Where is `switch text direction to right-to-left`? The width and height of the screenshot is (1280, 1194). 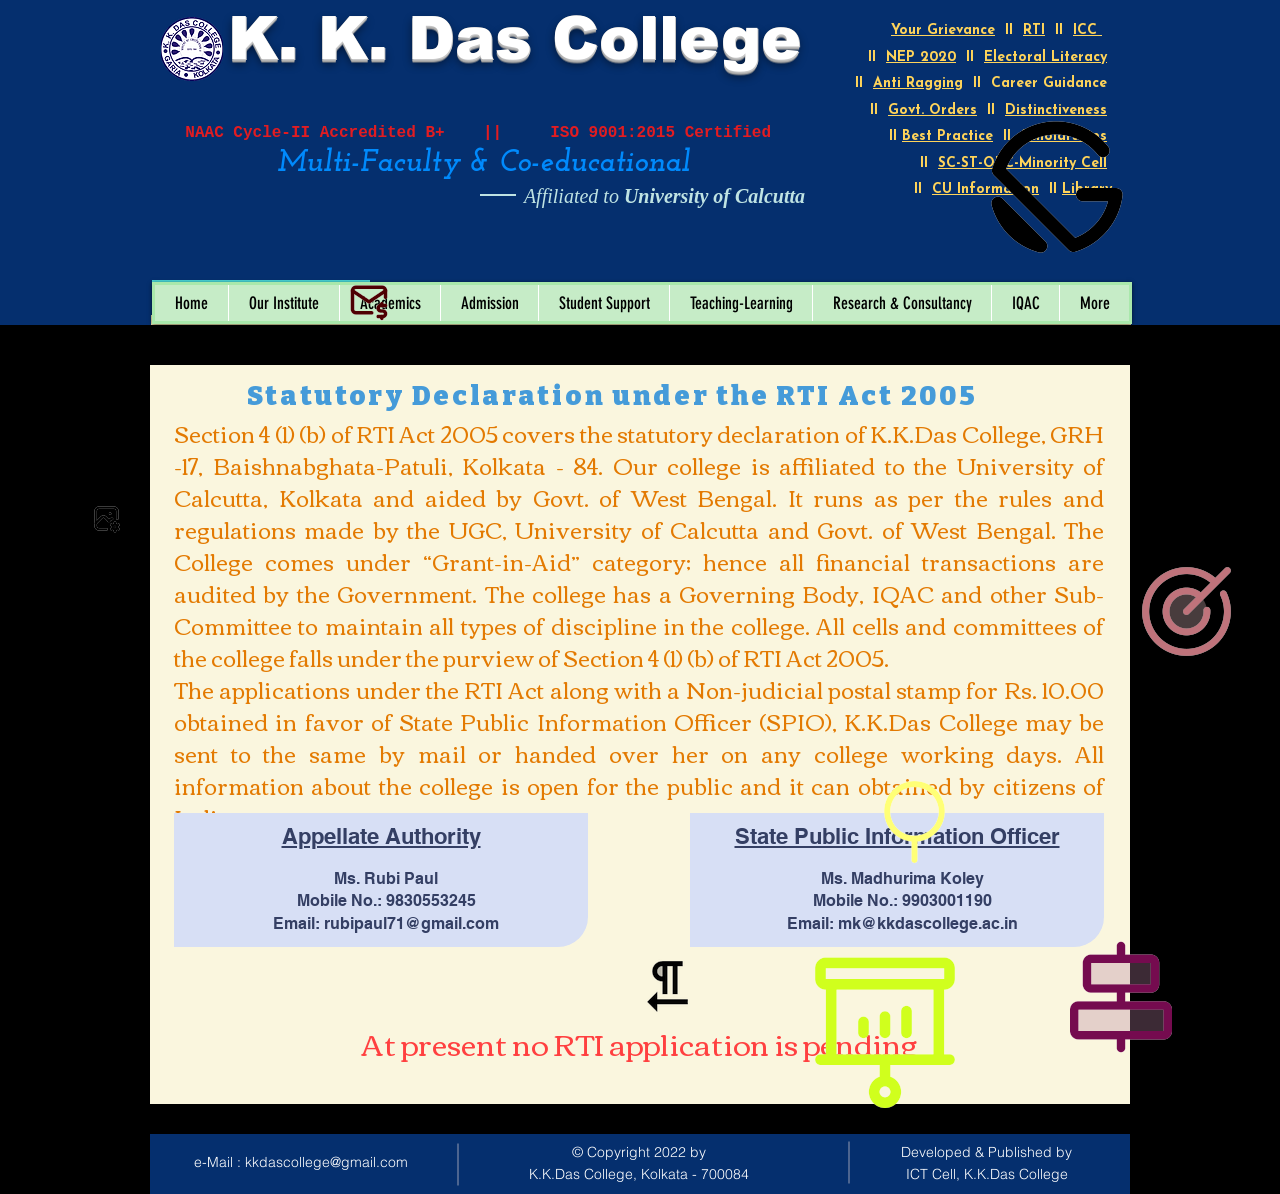
switch text direction to right-to-left is located at coordinates (667, 986).